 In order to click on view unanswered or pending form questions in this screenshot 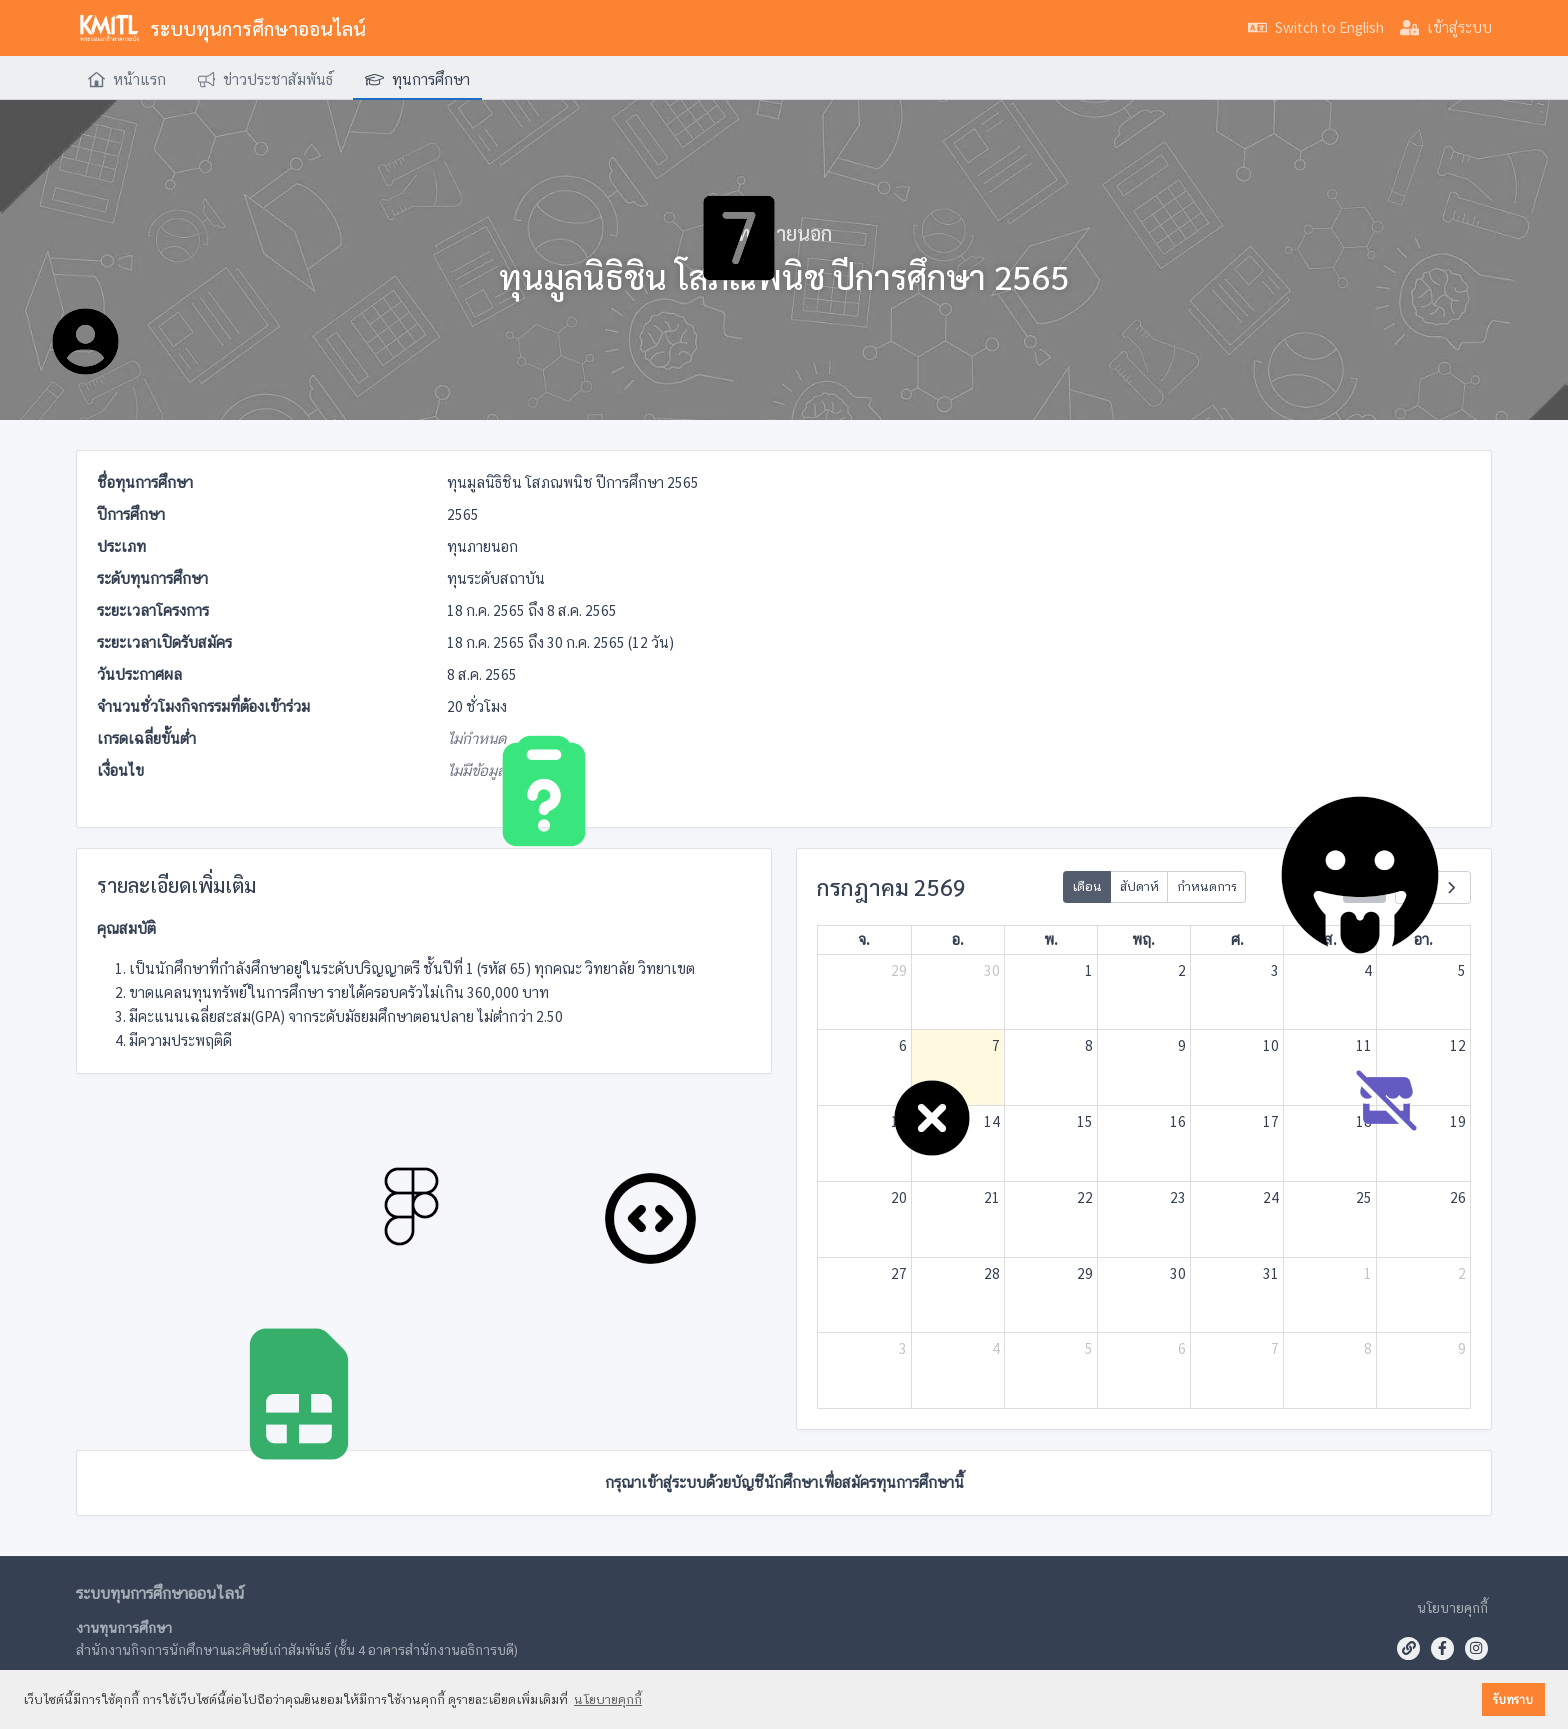, I will do `click(544, 791)`.